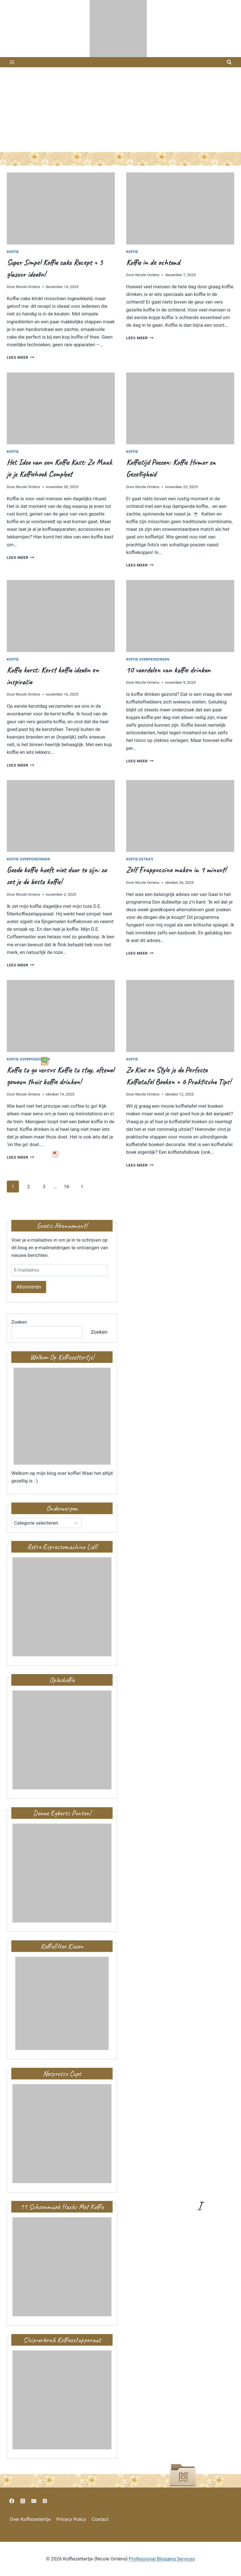 Image resolution: width=241 pixels, height=2576 pixels. What do you see at coordinates (55, 1154) in the screenshot?
I see `open system tweaks or settings customization` at bounding box center [55, 1154].